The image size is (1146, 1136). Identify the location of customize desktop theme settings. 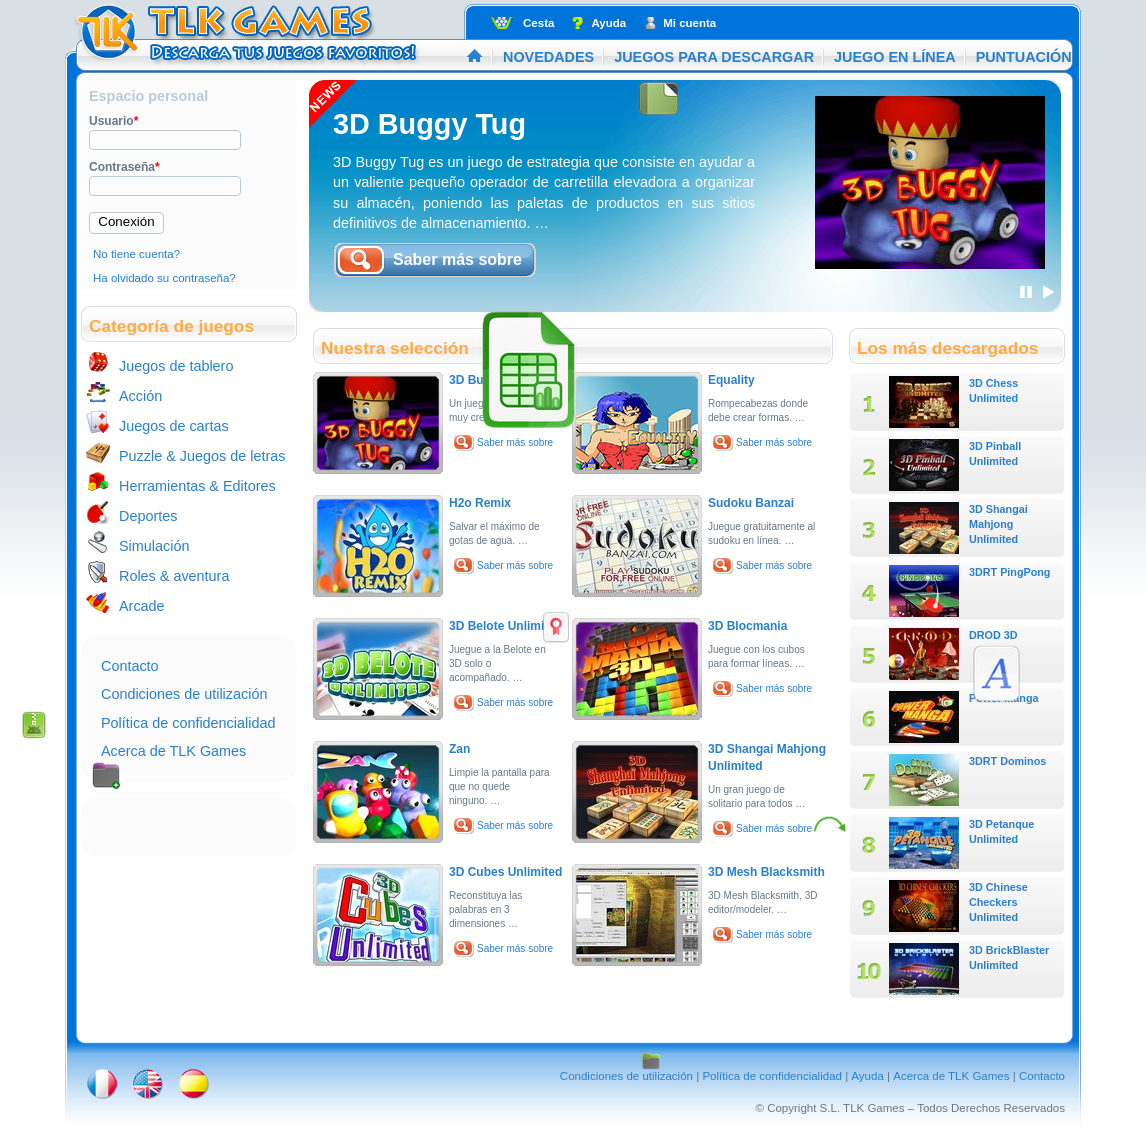
(658, 98).